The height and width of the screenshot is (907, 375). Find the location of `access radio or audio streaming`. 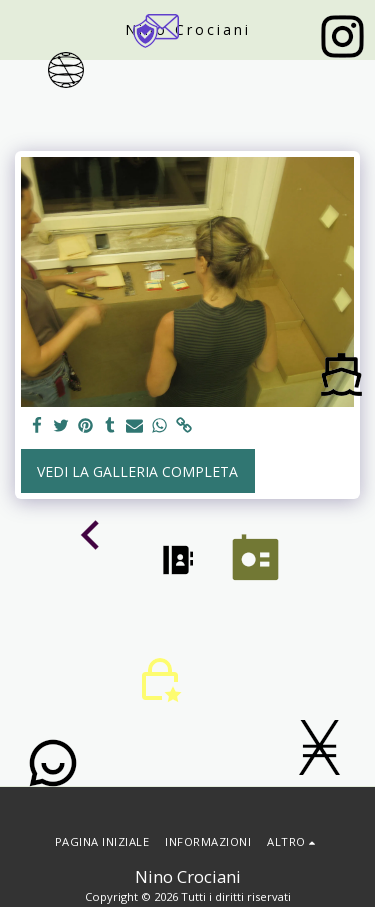

access radio or audio streaming is located at coordinates (255, 559).